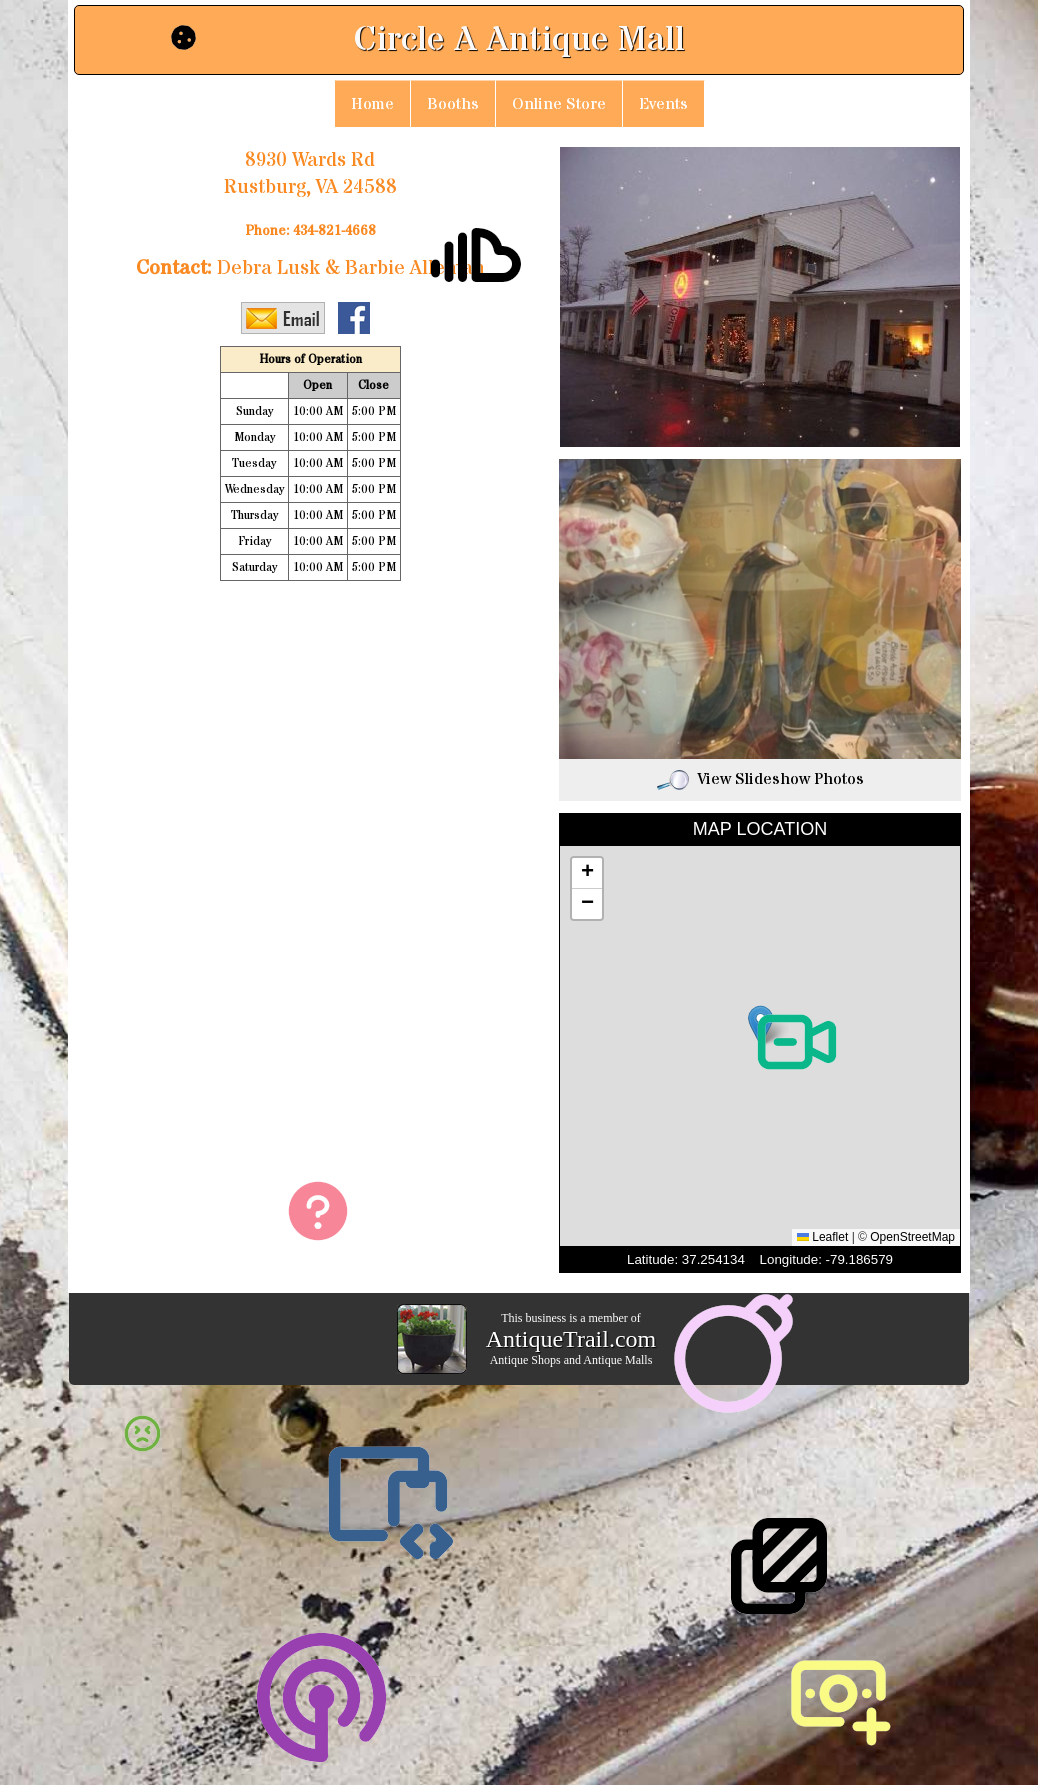 This screenshot has width=1038, height=1785. I want to click on access radar or scanning functionality, so click(321, 1697).